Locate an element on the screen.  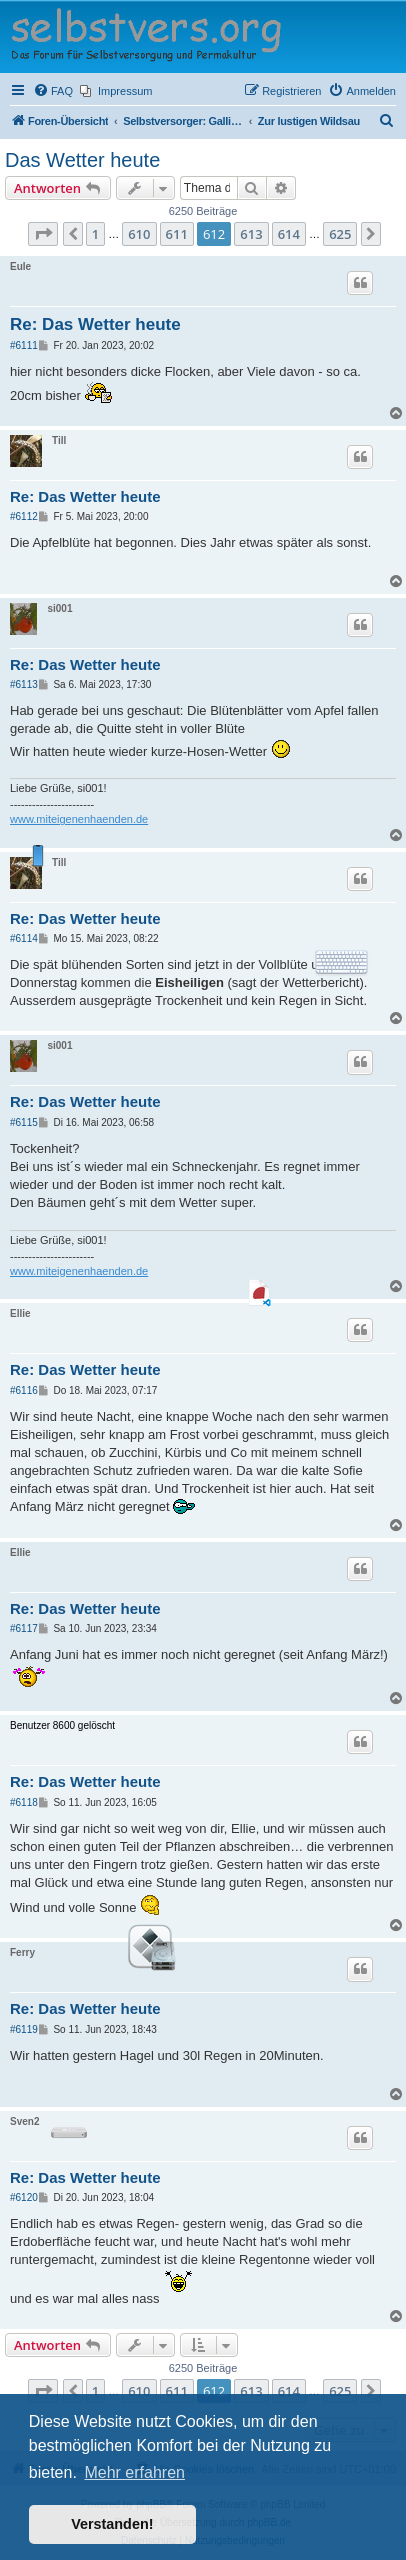
launch boot camp assistant to install windows on your mac is located at coordinates (150, 1946).